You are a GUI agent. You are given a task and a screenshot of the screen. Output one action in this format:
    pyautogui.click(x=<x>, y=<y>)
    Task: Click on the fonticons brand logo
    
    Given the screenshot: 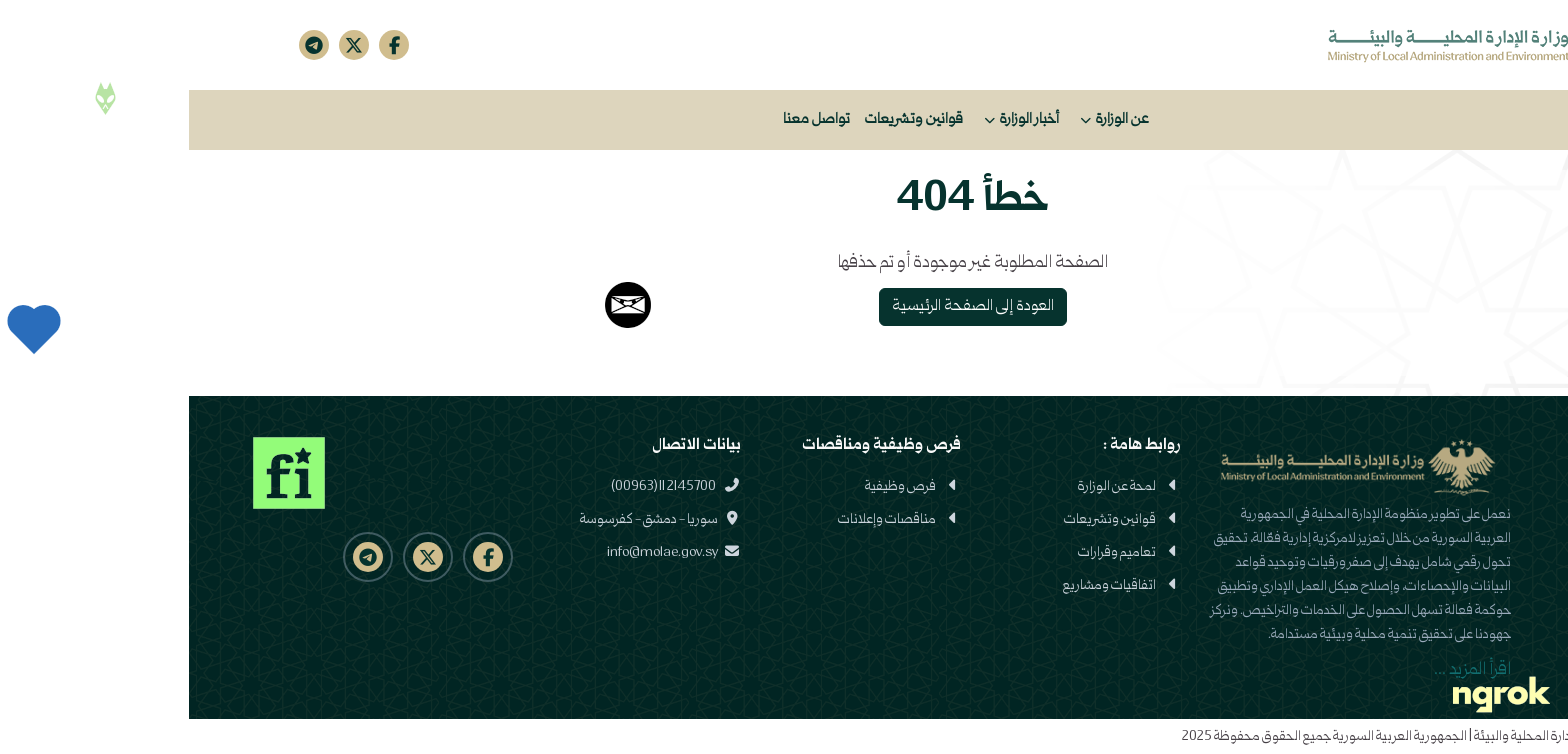 What is the action you would take?
    pyautogui.click(x=289, y=473)
    